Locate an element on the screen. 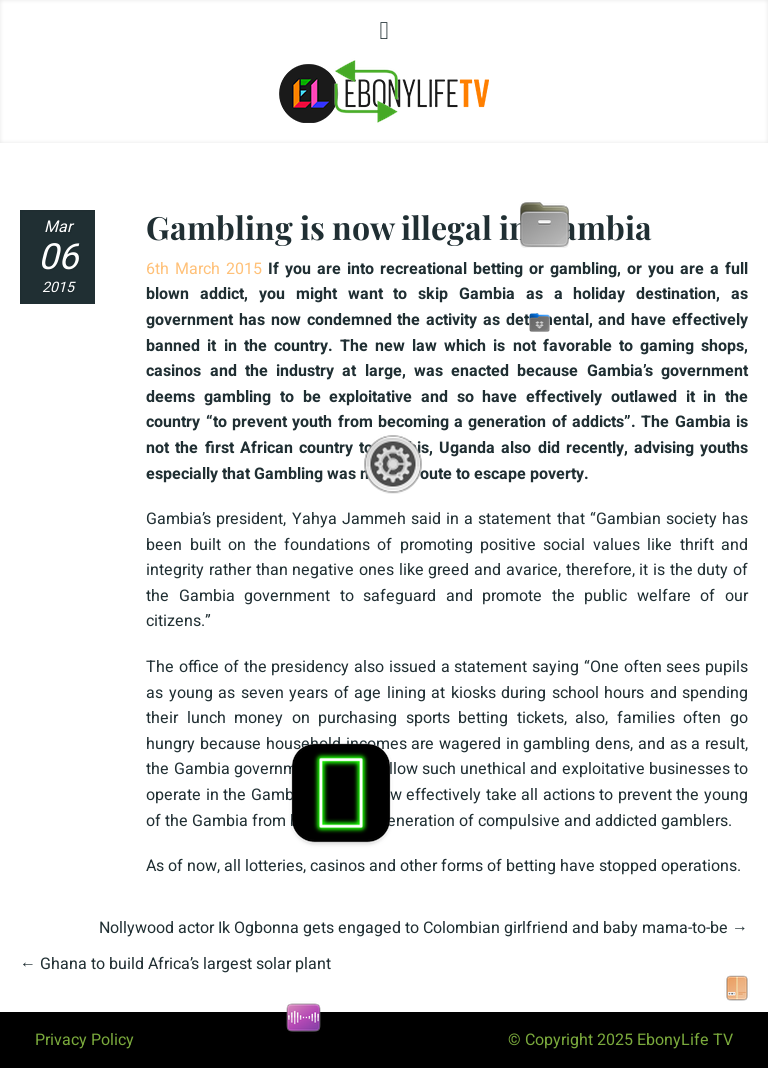 This screenshot has width=768, height=1088. launch portal reloaded game is located at coordinates (341, 793).